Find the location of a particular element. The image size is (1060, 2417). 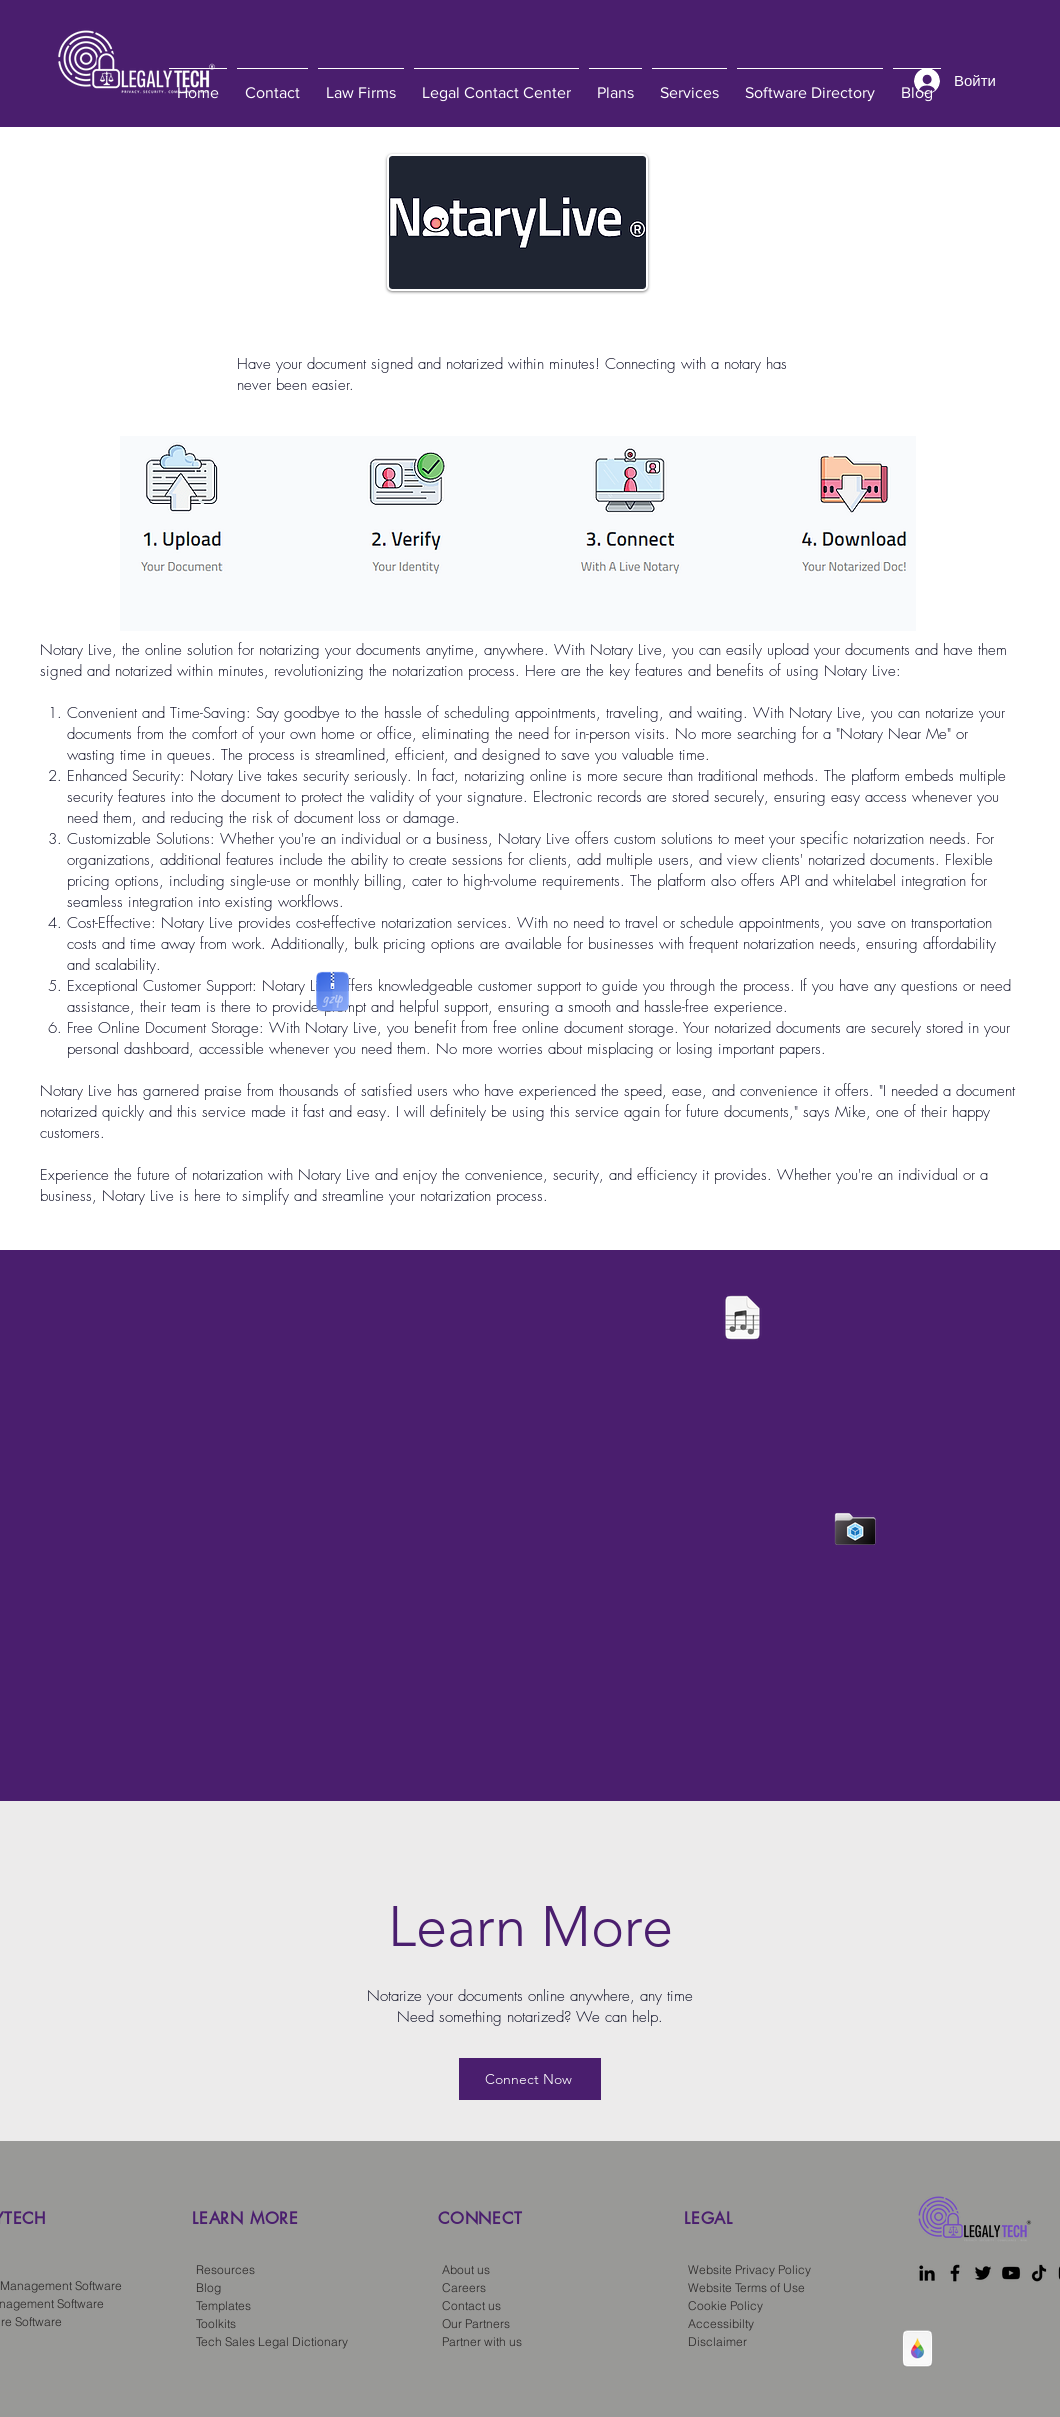

a gzip compressed archive file is located at coordinates (332, 991).